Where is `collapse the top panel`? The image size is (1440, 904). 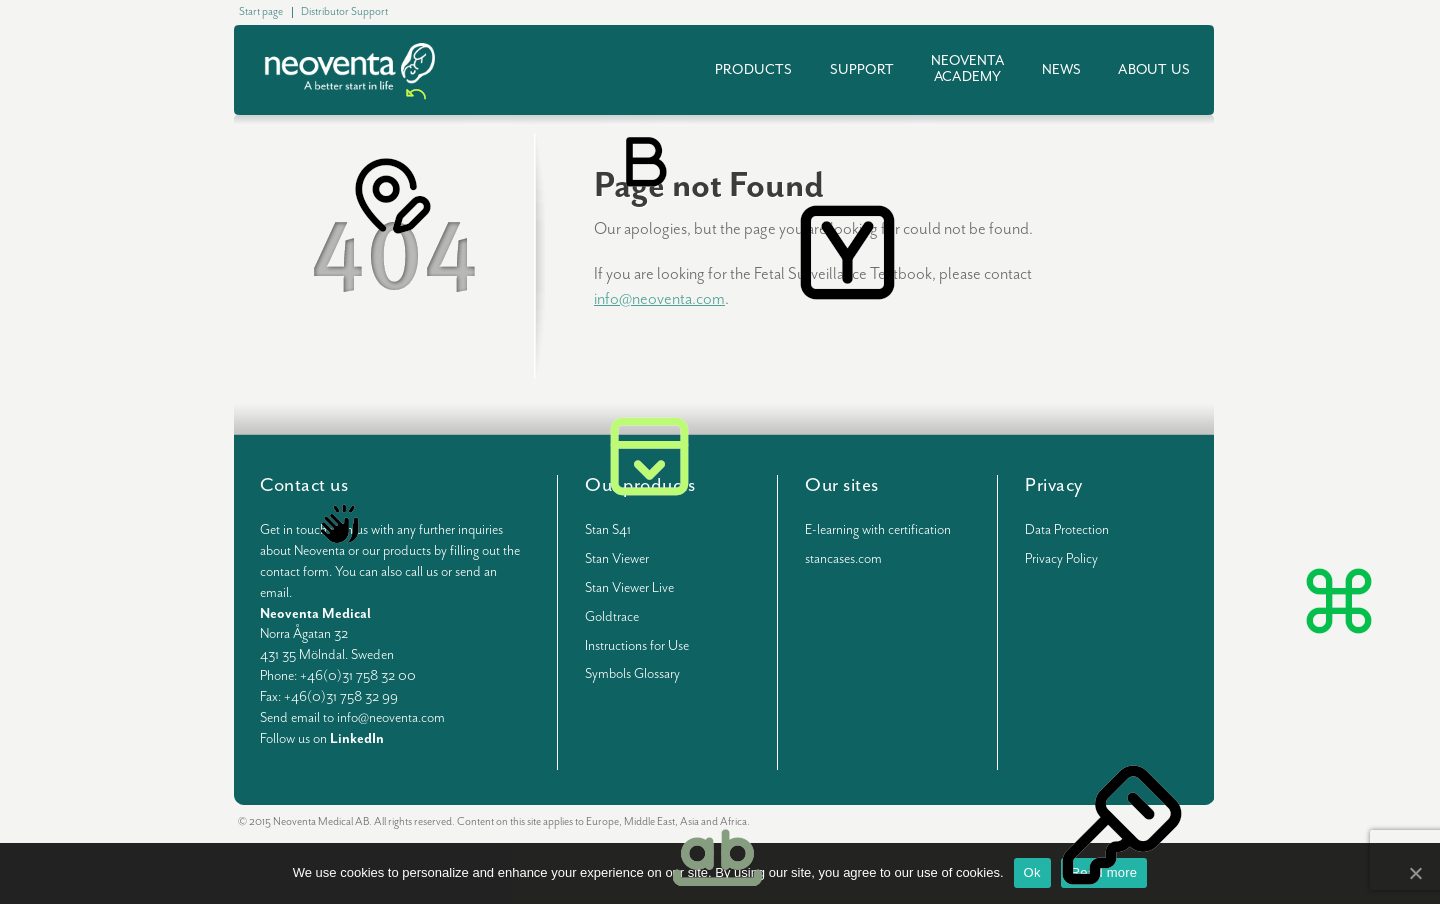 collapse the top panel is located at coordinates (649, 456).